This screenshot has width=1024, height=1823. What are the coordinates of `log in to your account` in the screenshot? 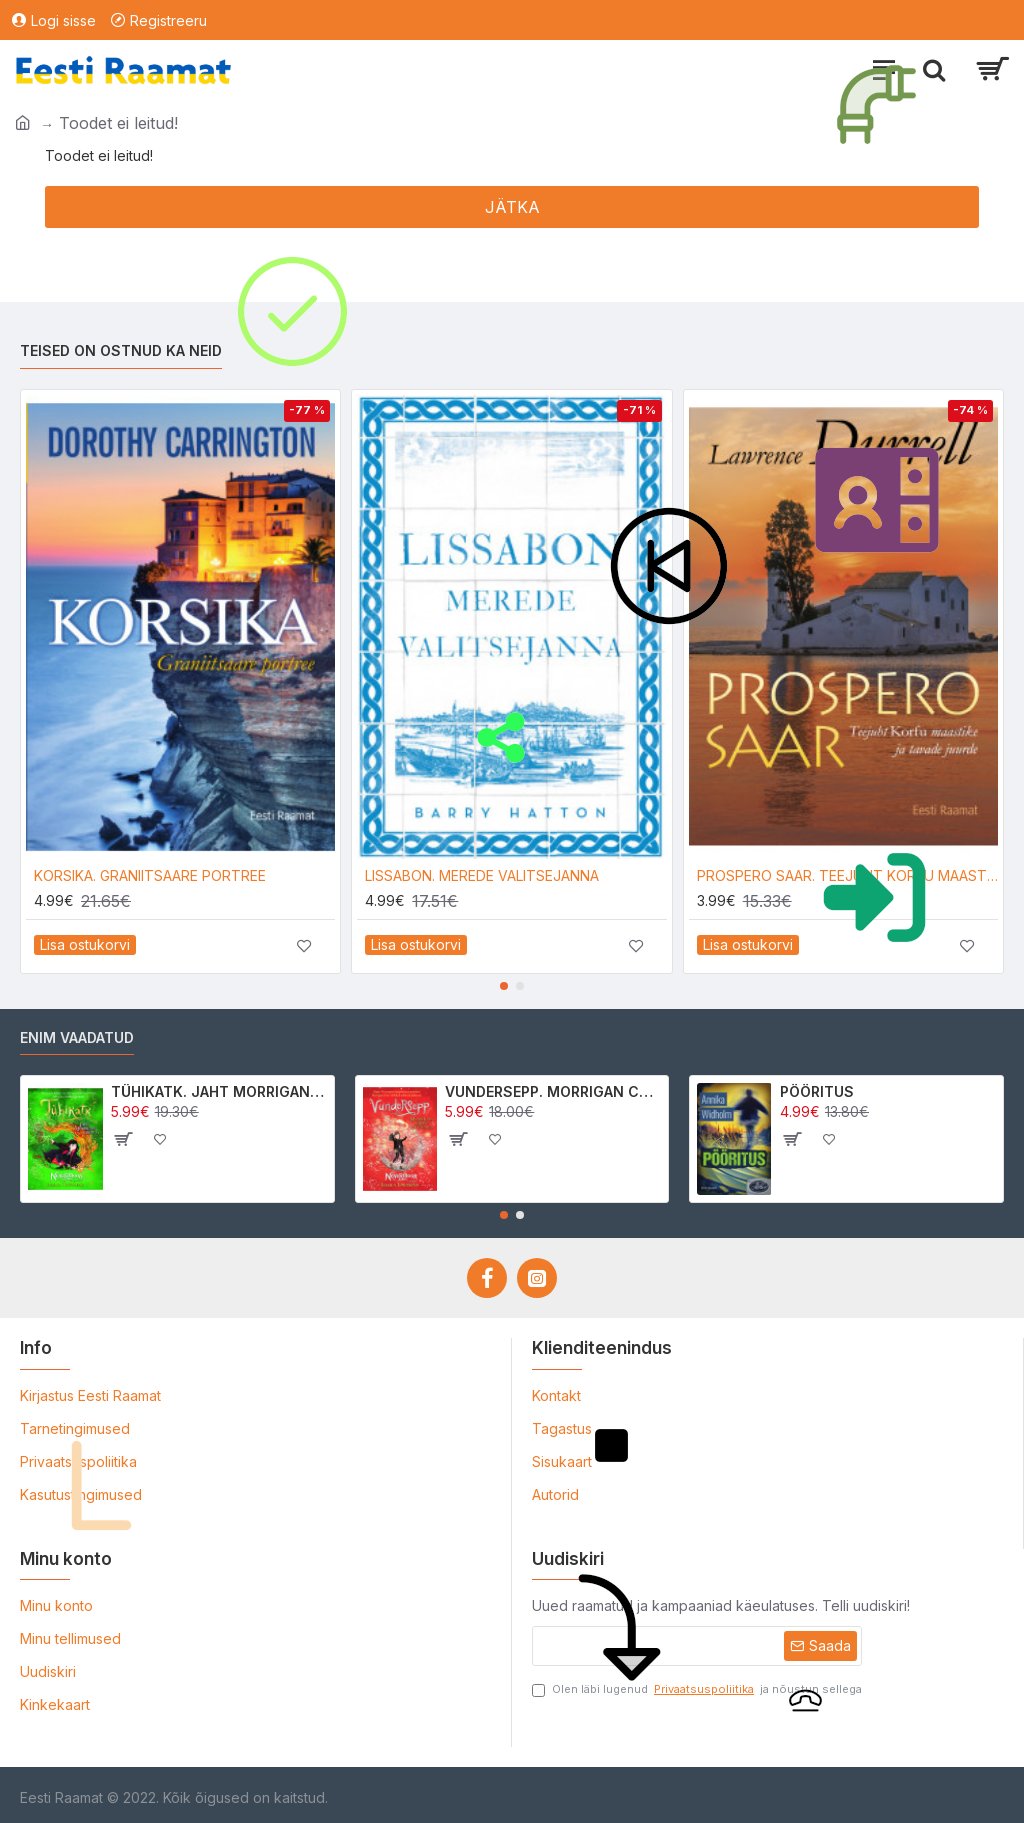 It's located at (874, 897).